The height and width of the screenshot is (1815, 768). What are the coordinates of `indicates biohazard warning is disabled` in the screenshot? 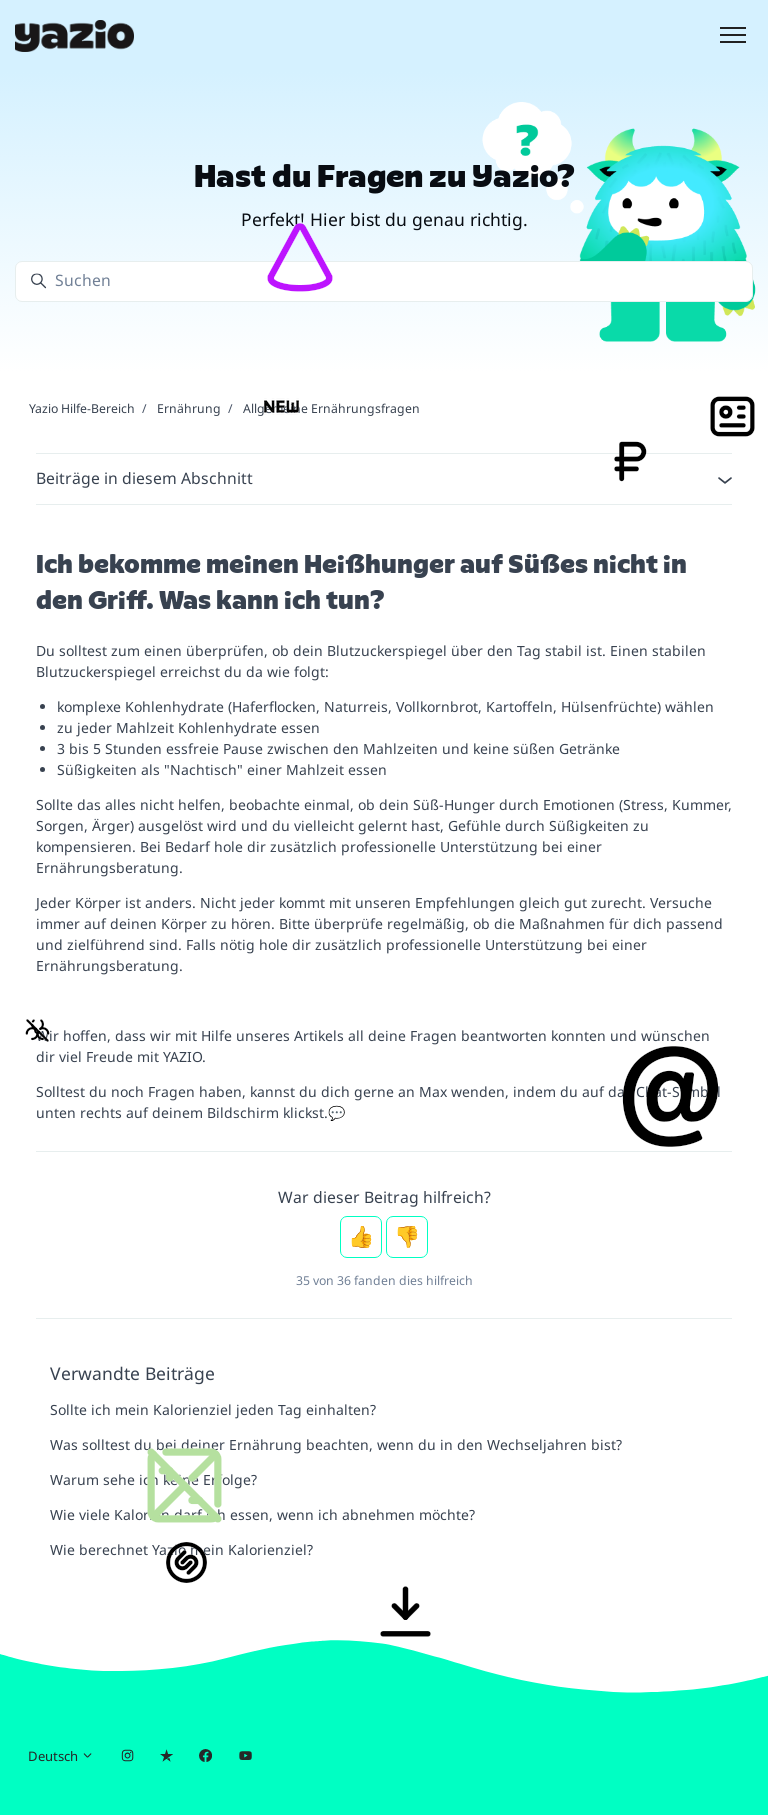 It's located at (37, 1030).